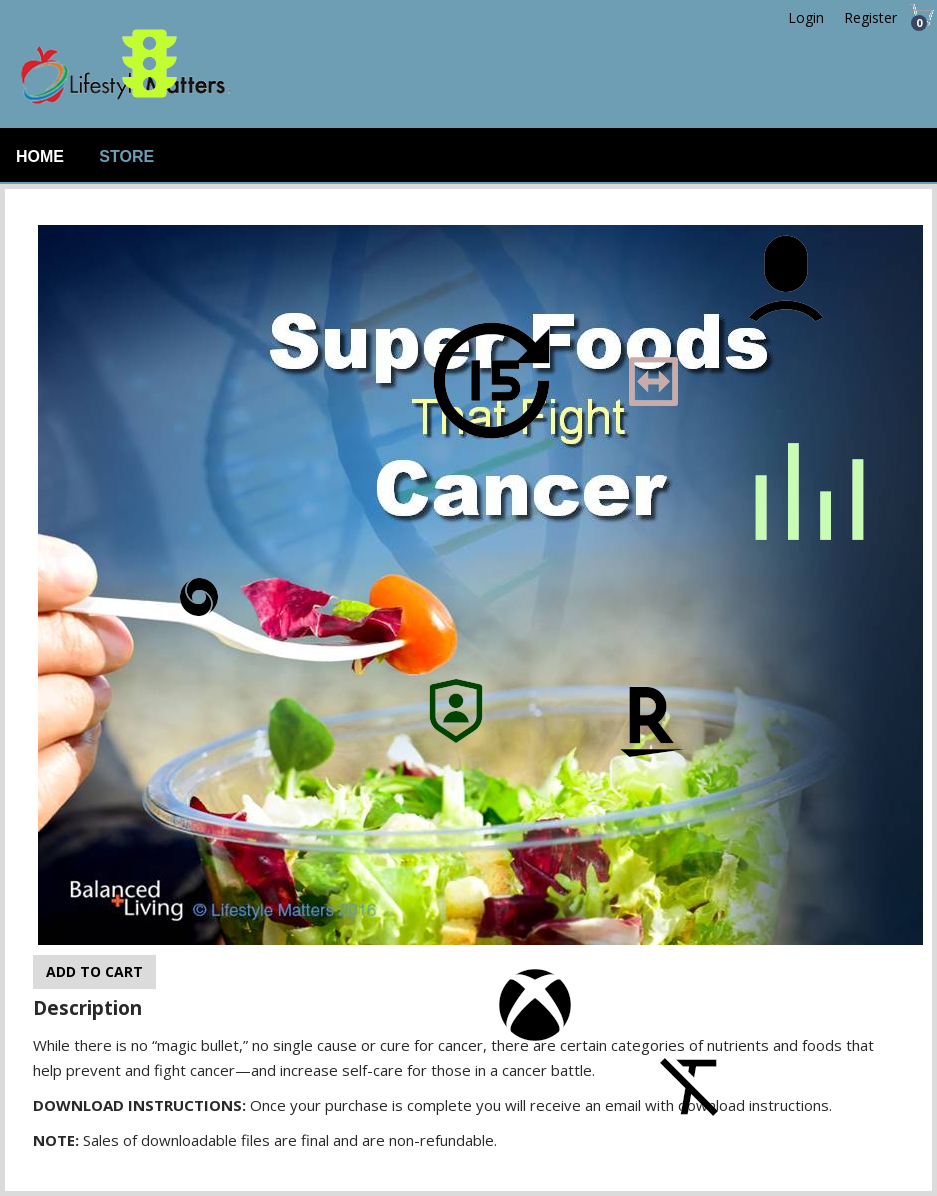 The height and width of the screenshot is (1196, 937). I want to click on flip image horizontally, so click(653, 381).